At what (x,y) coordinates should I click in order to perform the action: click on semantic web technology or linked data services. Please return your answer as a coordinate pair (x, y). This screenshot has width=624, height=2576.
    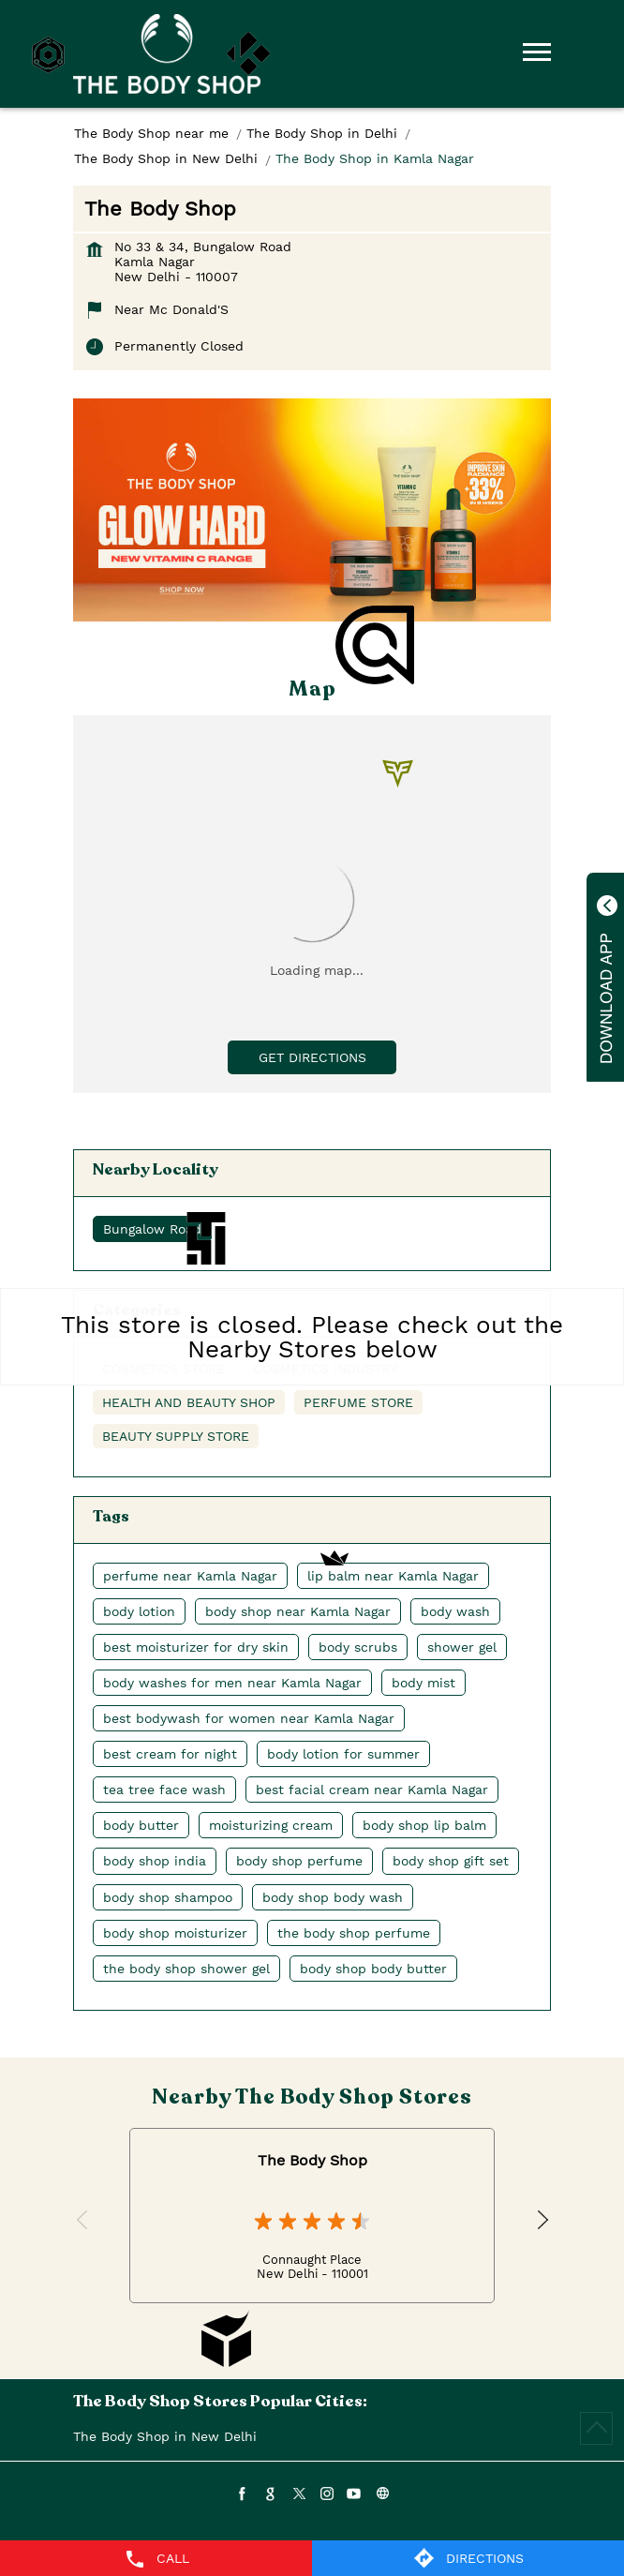
    Looking at the image, I should click on (226, 2338).